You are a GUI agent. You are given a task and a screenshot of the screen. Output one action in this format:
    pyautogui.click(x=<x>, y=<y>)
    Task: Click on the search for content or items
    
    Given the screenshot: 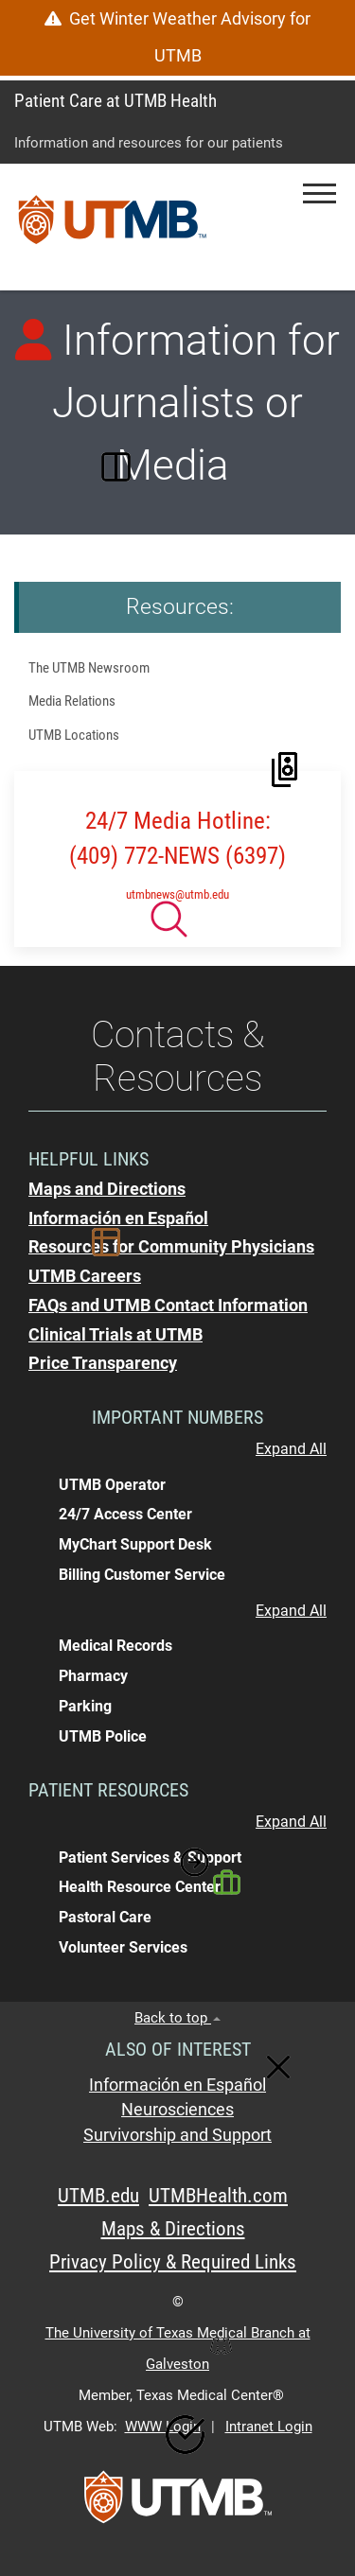 What is the action you would take?
    pyautogui.click(x=169, y=919)
    